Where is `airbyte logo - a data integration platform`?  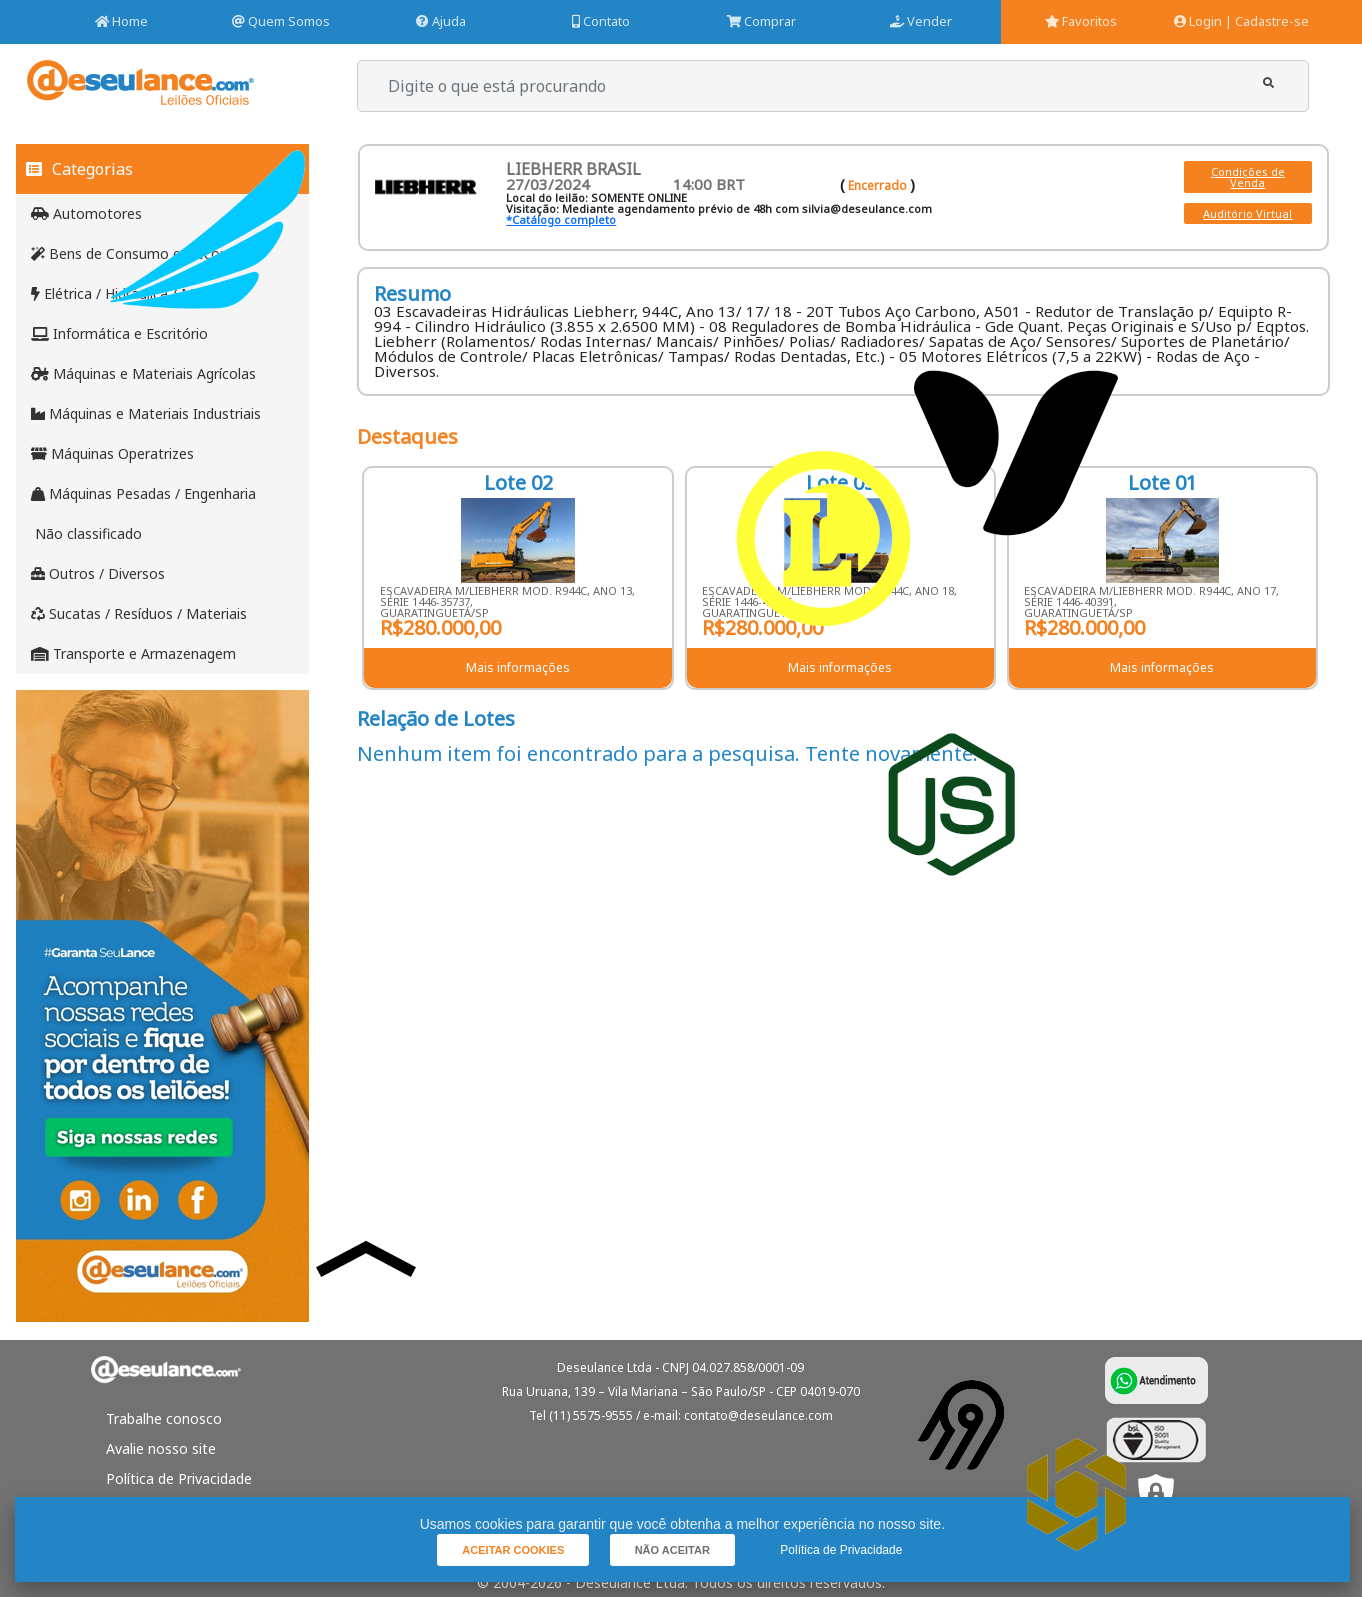
airbyte logo - a data integration platform is located at coordinates (961, 1425).